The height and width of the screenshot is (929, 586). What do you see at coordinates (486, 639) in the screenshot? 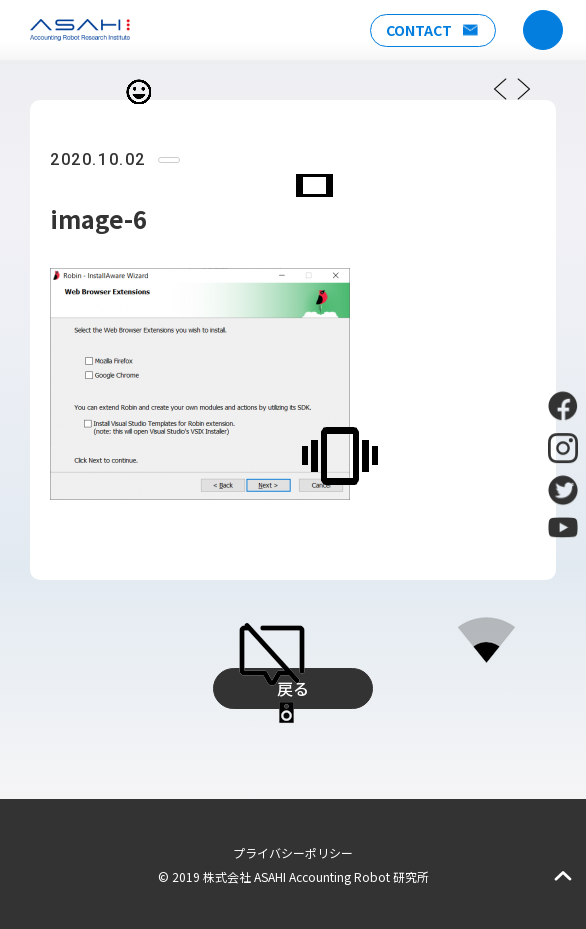
I see `indicates weak wifi signal strength (1 bar)` at bounding box center [486, 639].